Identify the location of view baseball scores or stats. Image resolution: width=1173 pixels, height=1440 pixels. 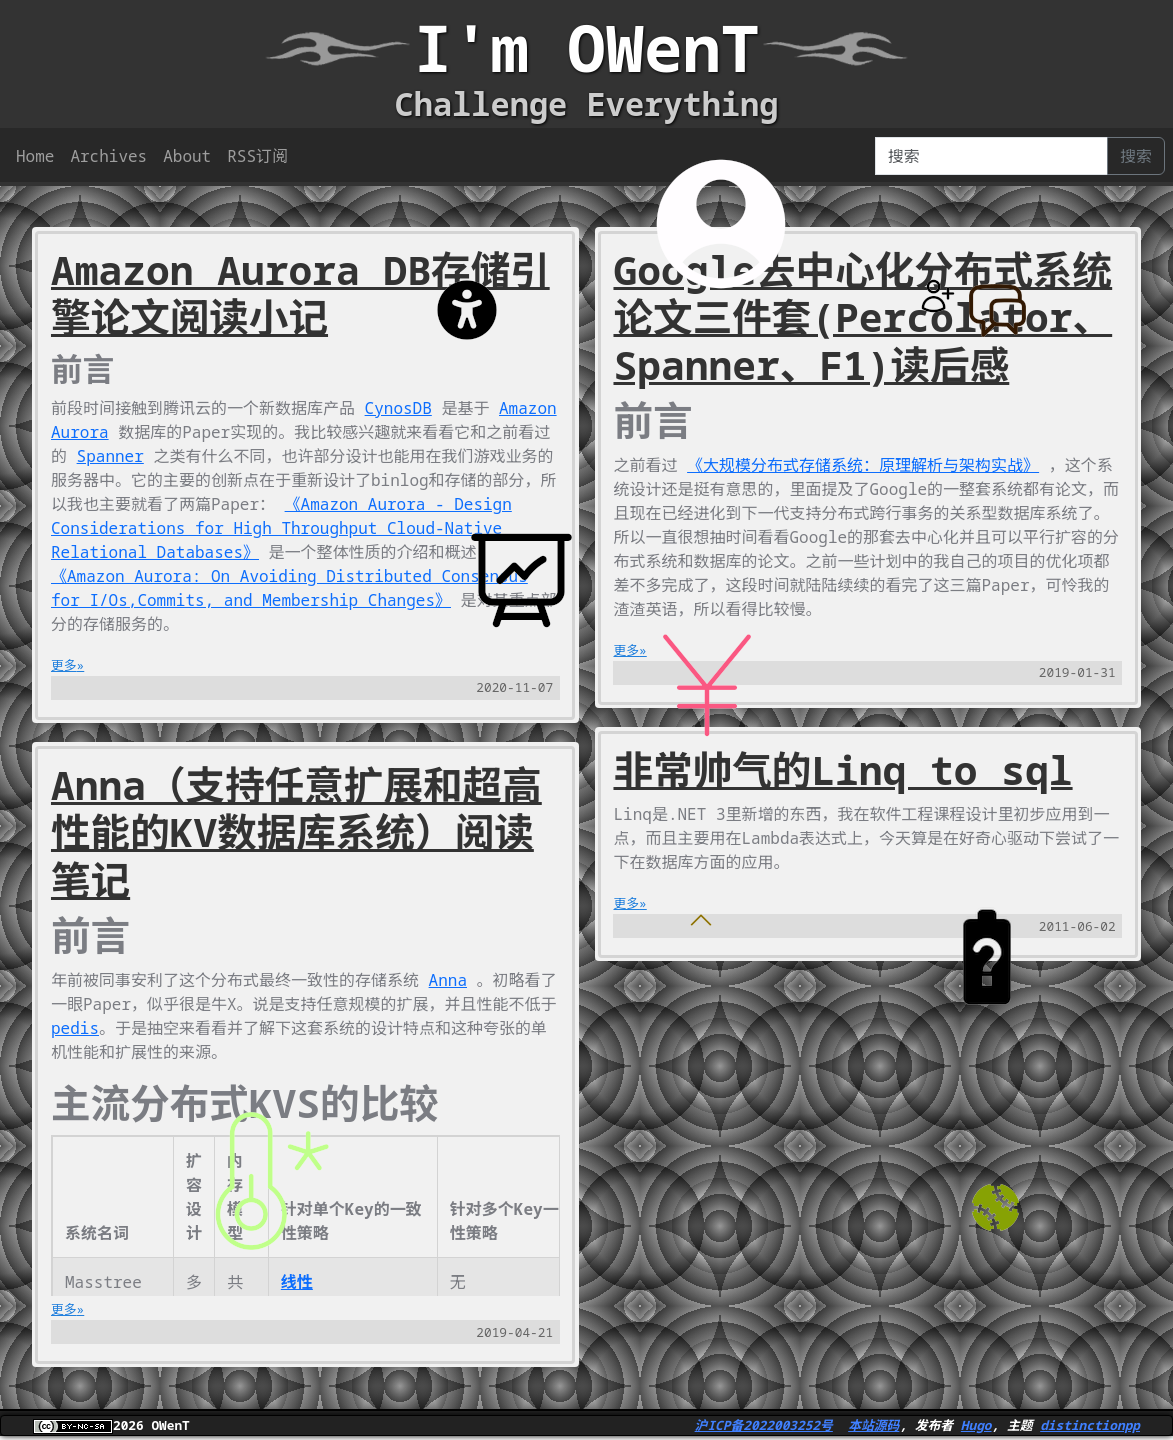
(995, 1207).